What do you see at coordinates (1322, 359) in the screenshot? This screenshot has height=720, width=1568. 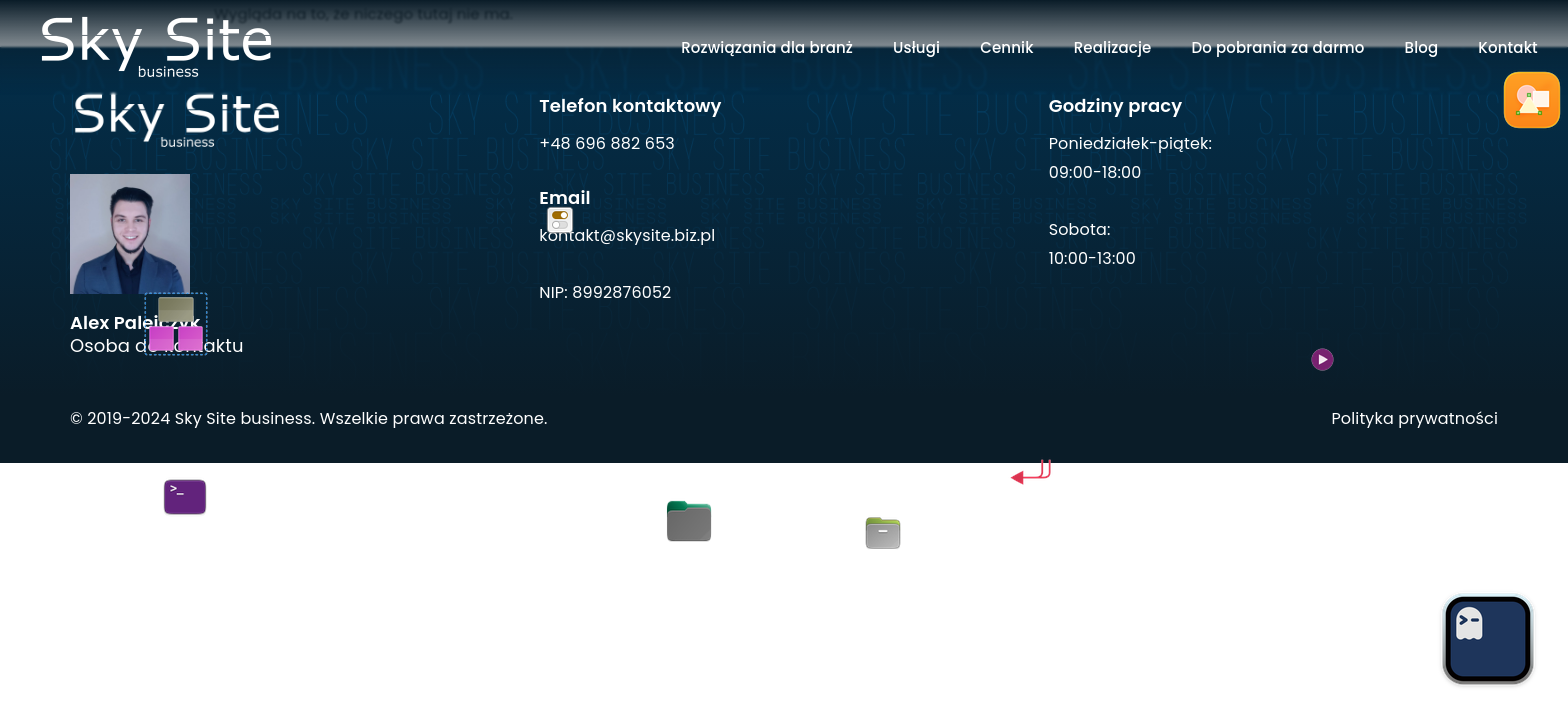 I see `indicates video content or media files` at bounding box center [1322, 359].